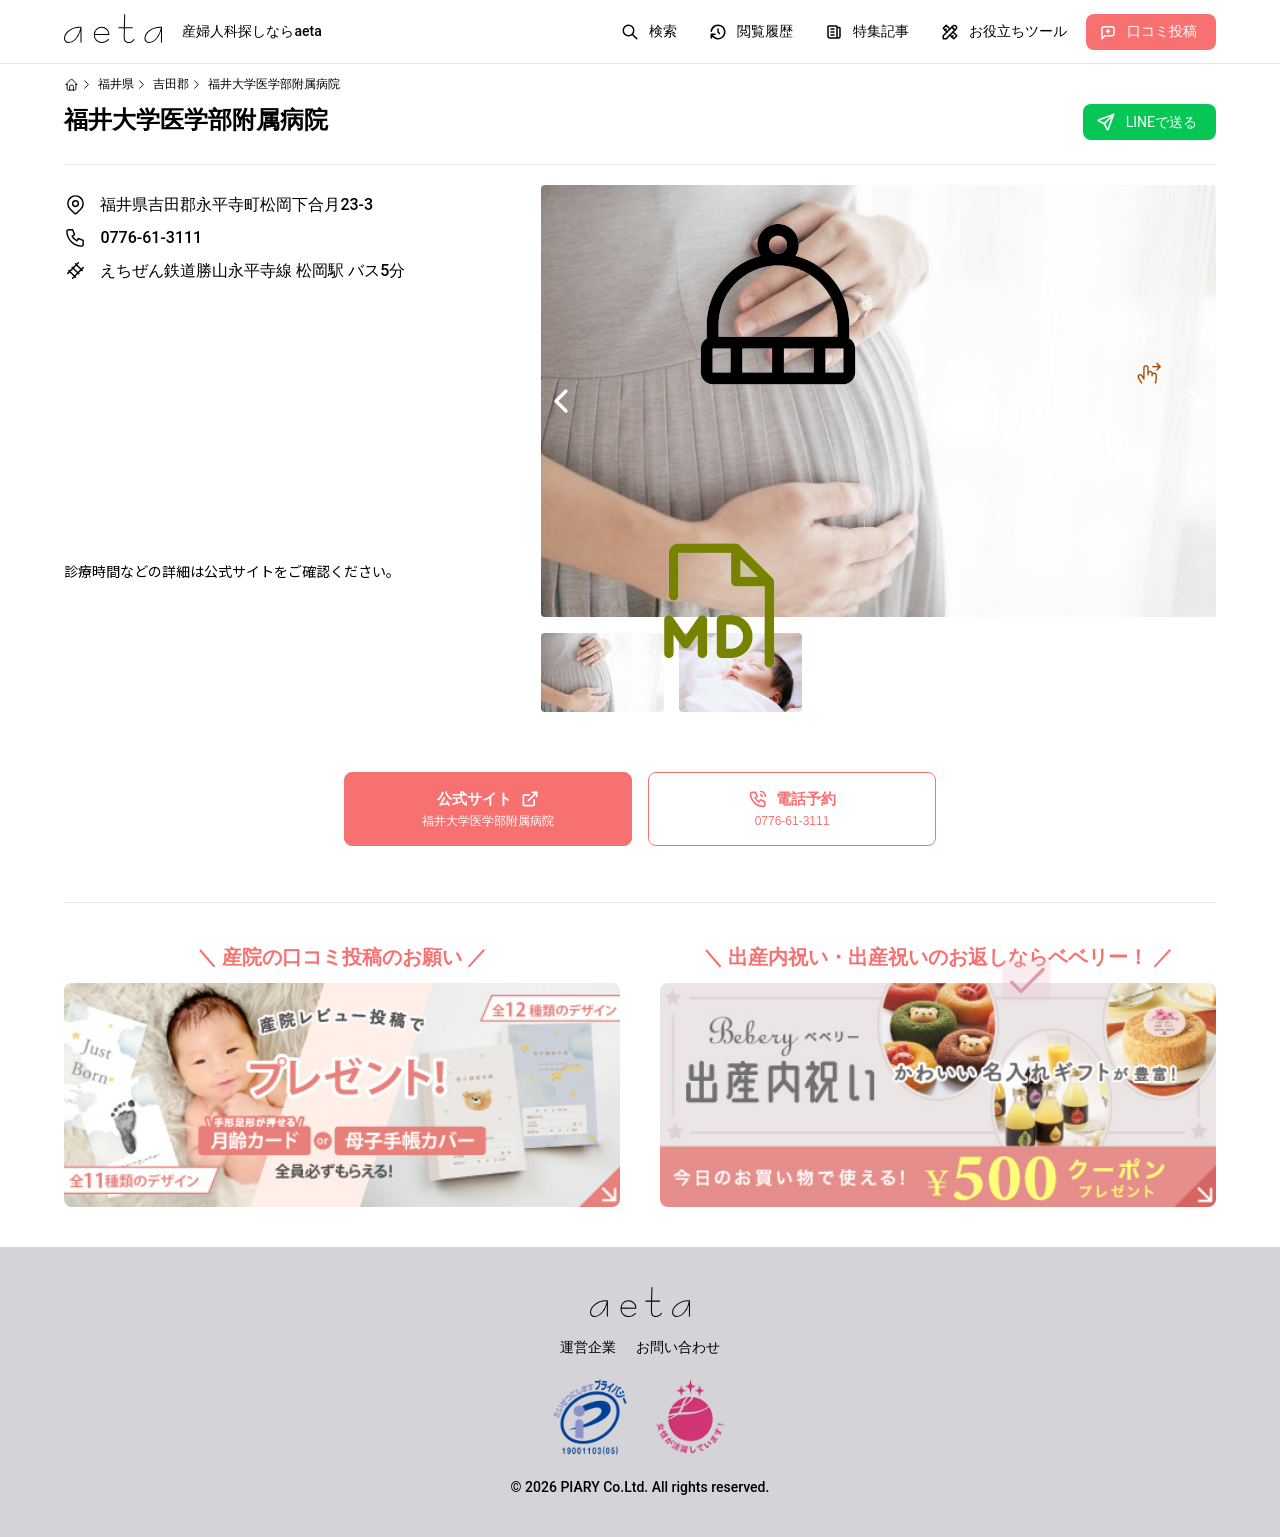 This screenshot has height=1537, width=1280. Describe the element at coordinates (1026, 980) in the screenshot. I see `confirm or submit an action` at that location.